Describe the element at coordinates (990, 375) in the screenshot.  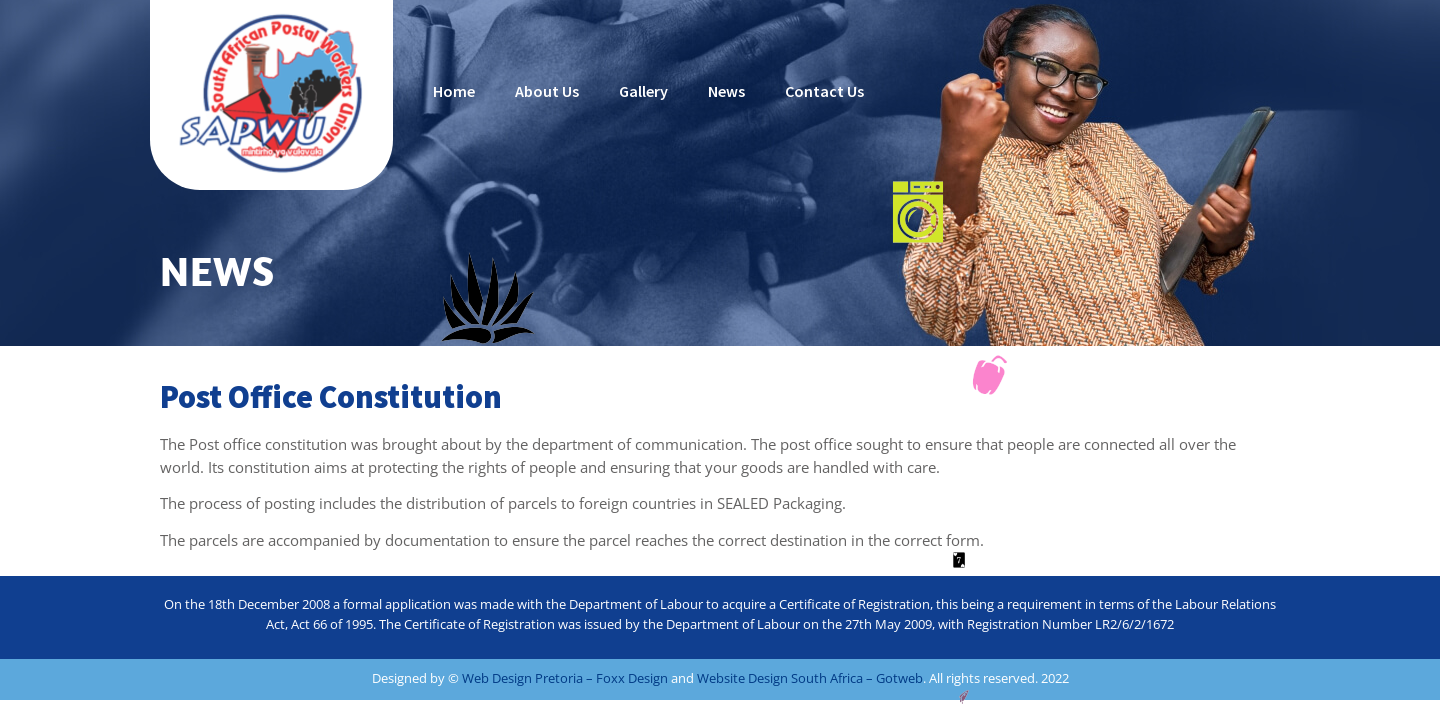
I see `select bell pepper ingredient in a cooking game` at that location.